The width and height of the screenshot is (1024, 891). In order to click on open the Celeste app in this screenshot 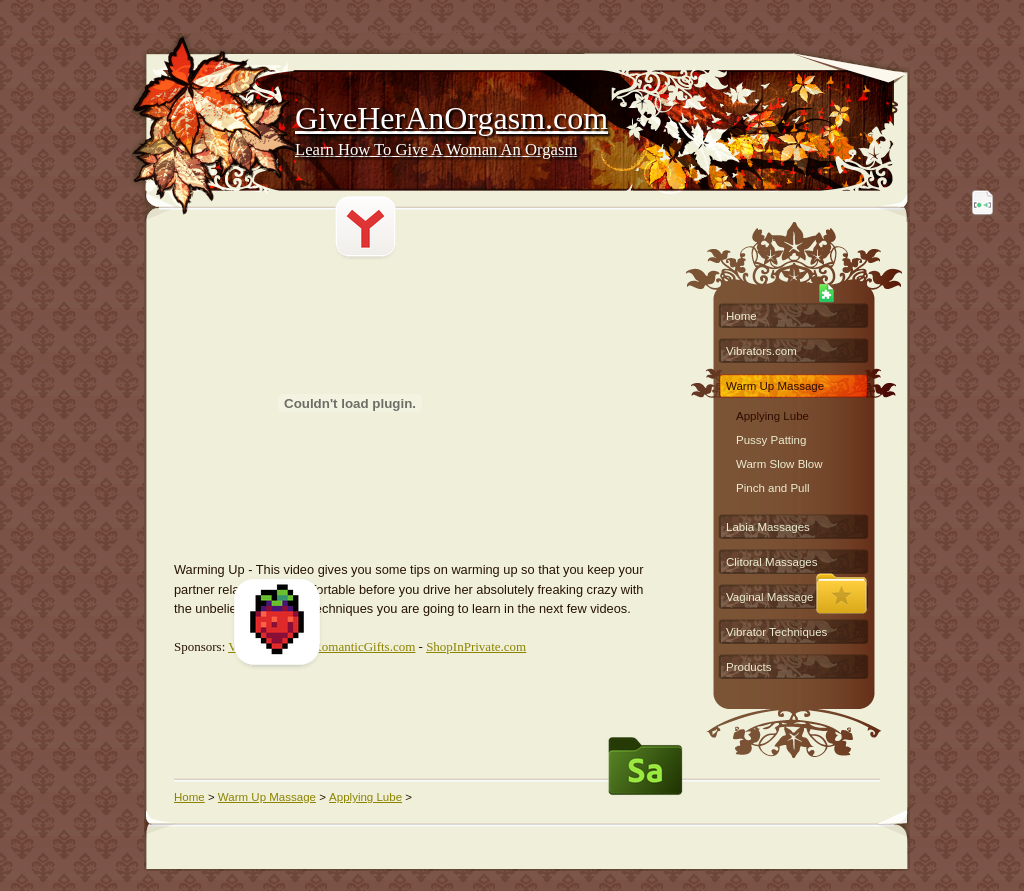, I will do `click(277, 622)`.